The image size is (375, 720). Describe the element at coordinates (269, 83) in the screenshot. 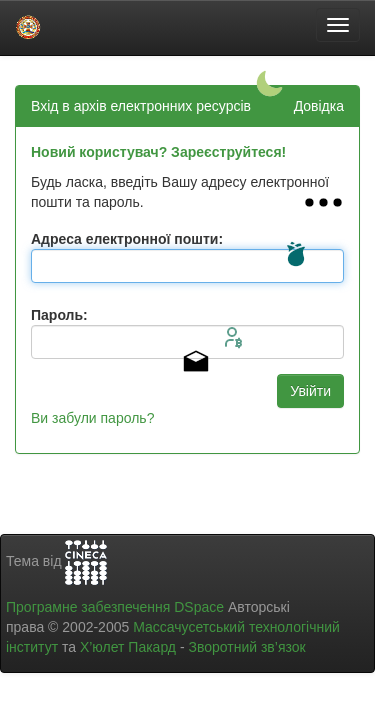

I see `toggle dark mode` at that location.